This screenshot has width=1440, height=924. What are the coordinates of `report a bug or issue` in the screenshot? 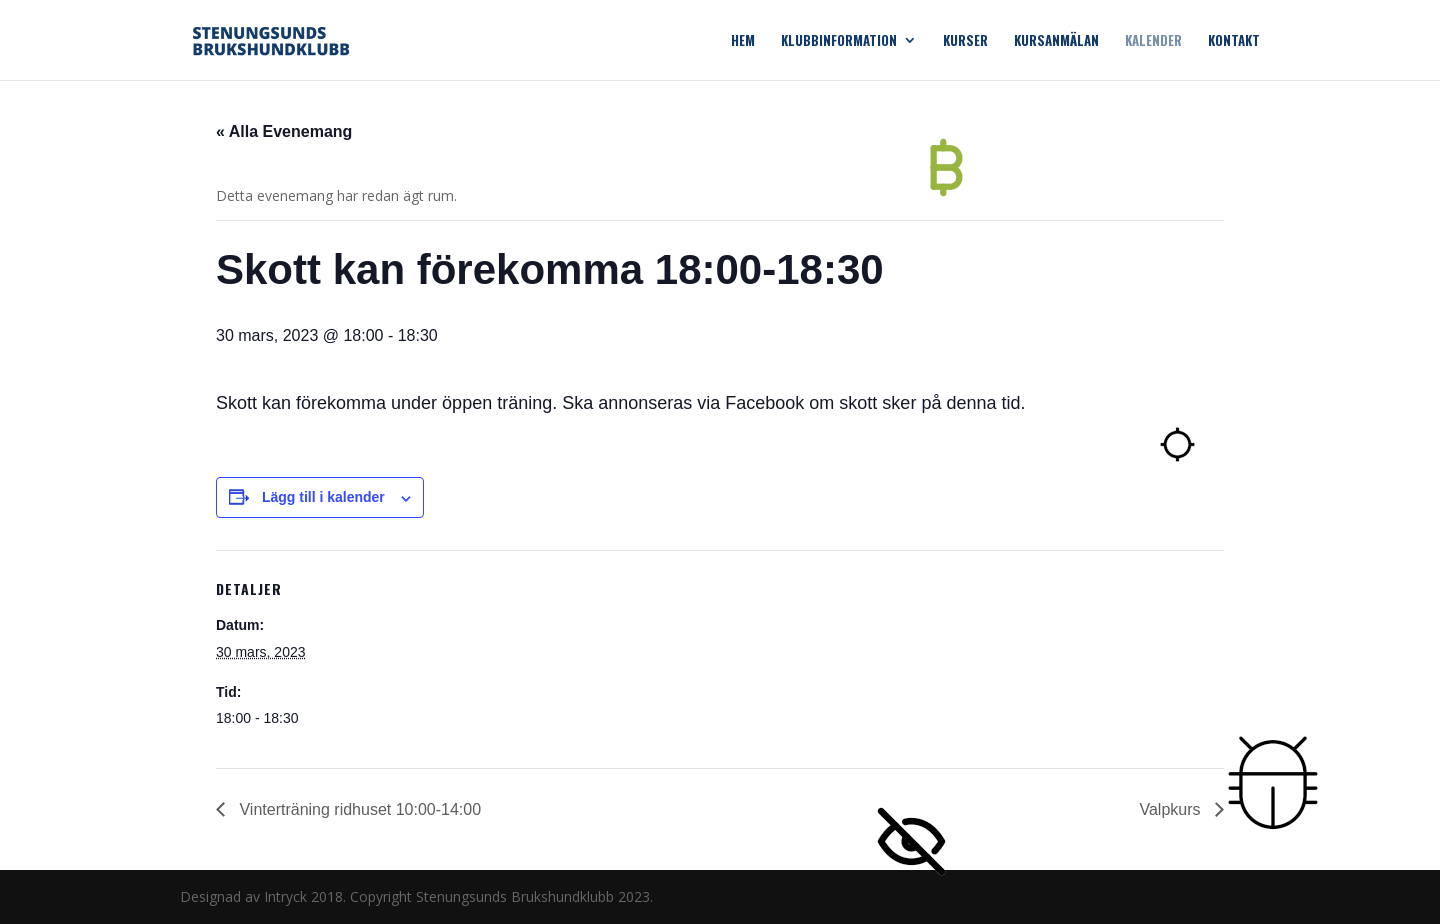 It's located at (1273, 781).